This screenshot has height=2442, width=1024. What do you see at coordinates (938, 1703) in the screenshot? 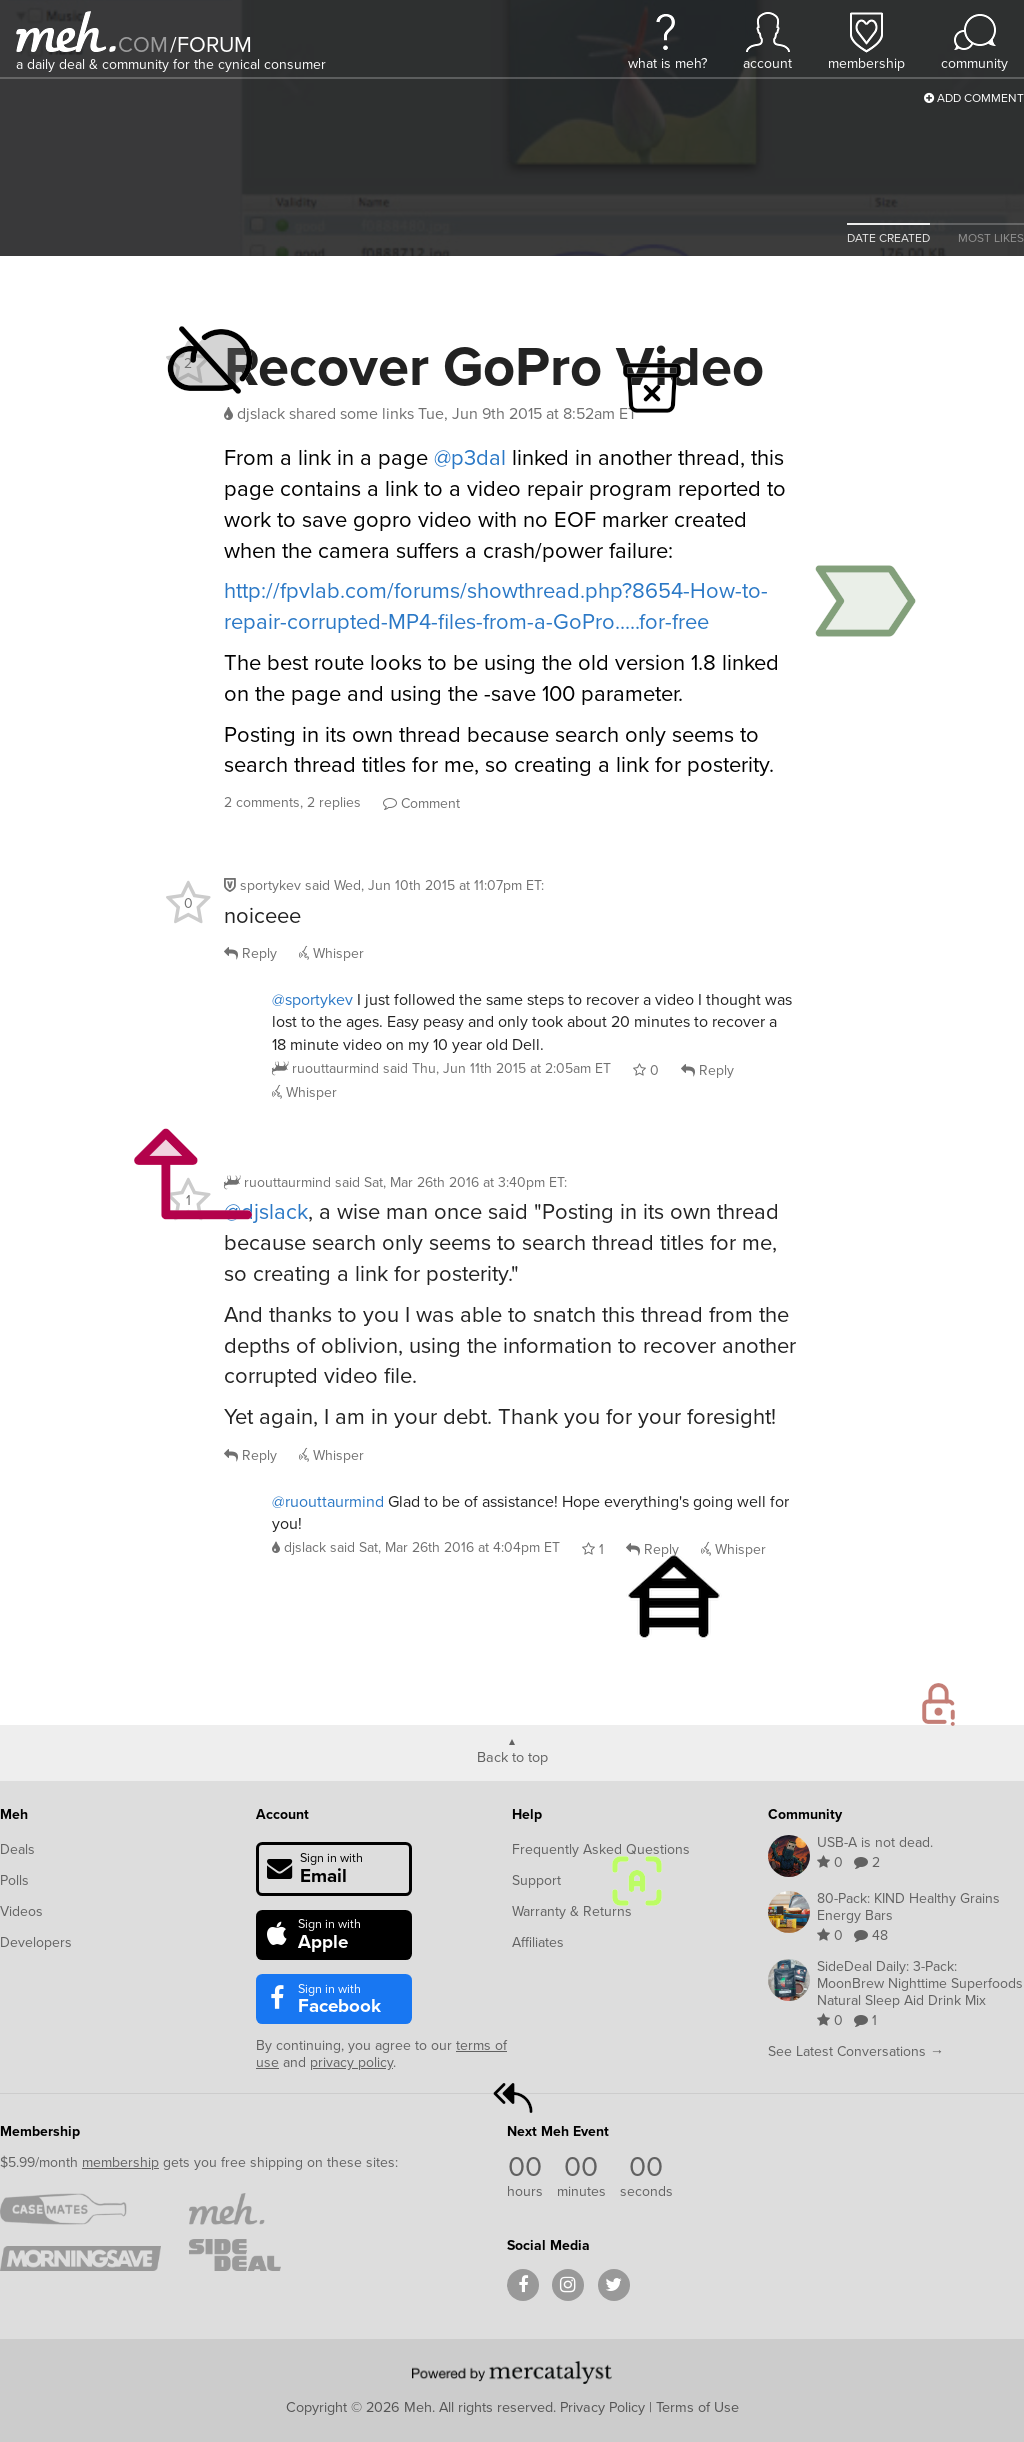
I see `security alert or warning detected` at bounding box center [938, 1703].